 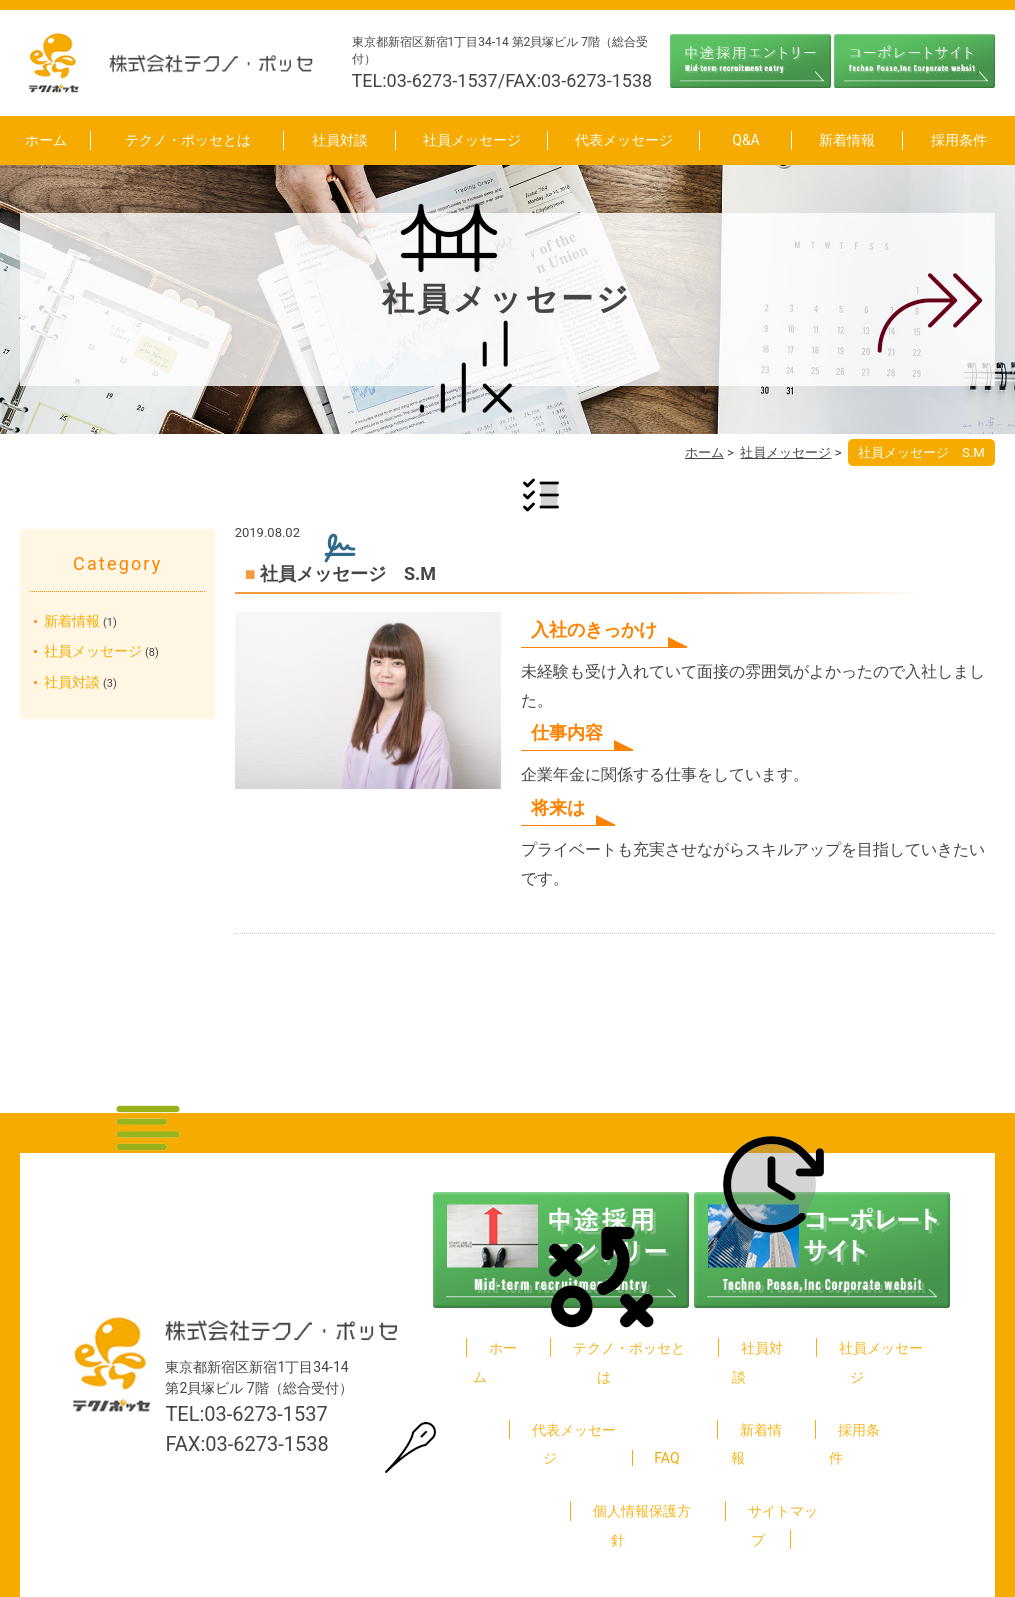 I want to click on add your signature to a document, so click(x=340, y=548).